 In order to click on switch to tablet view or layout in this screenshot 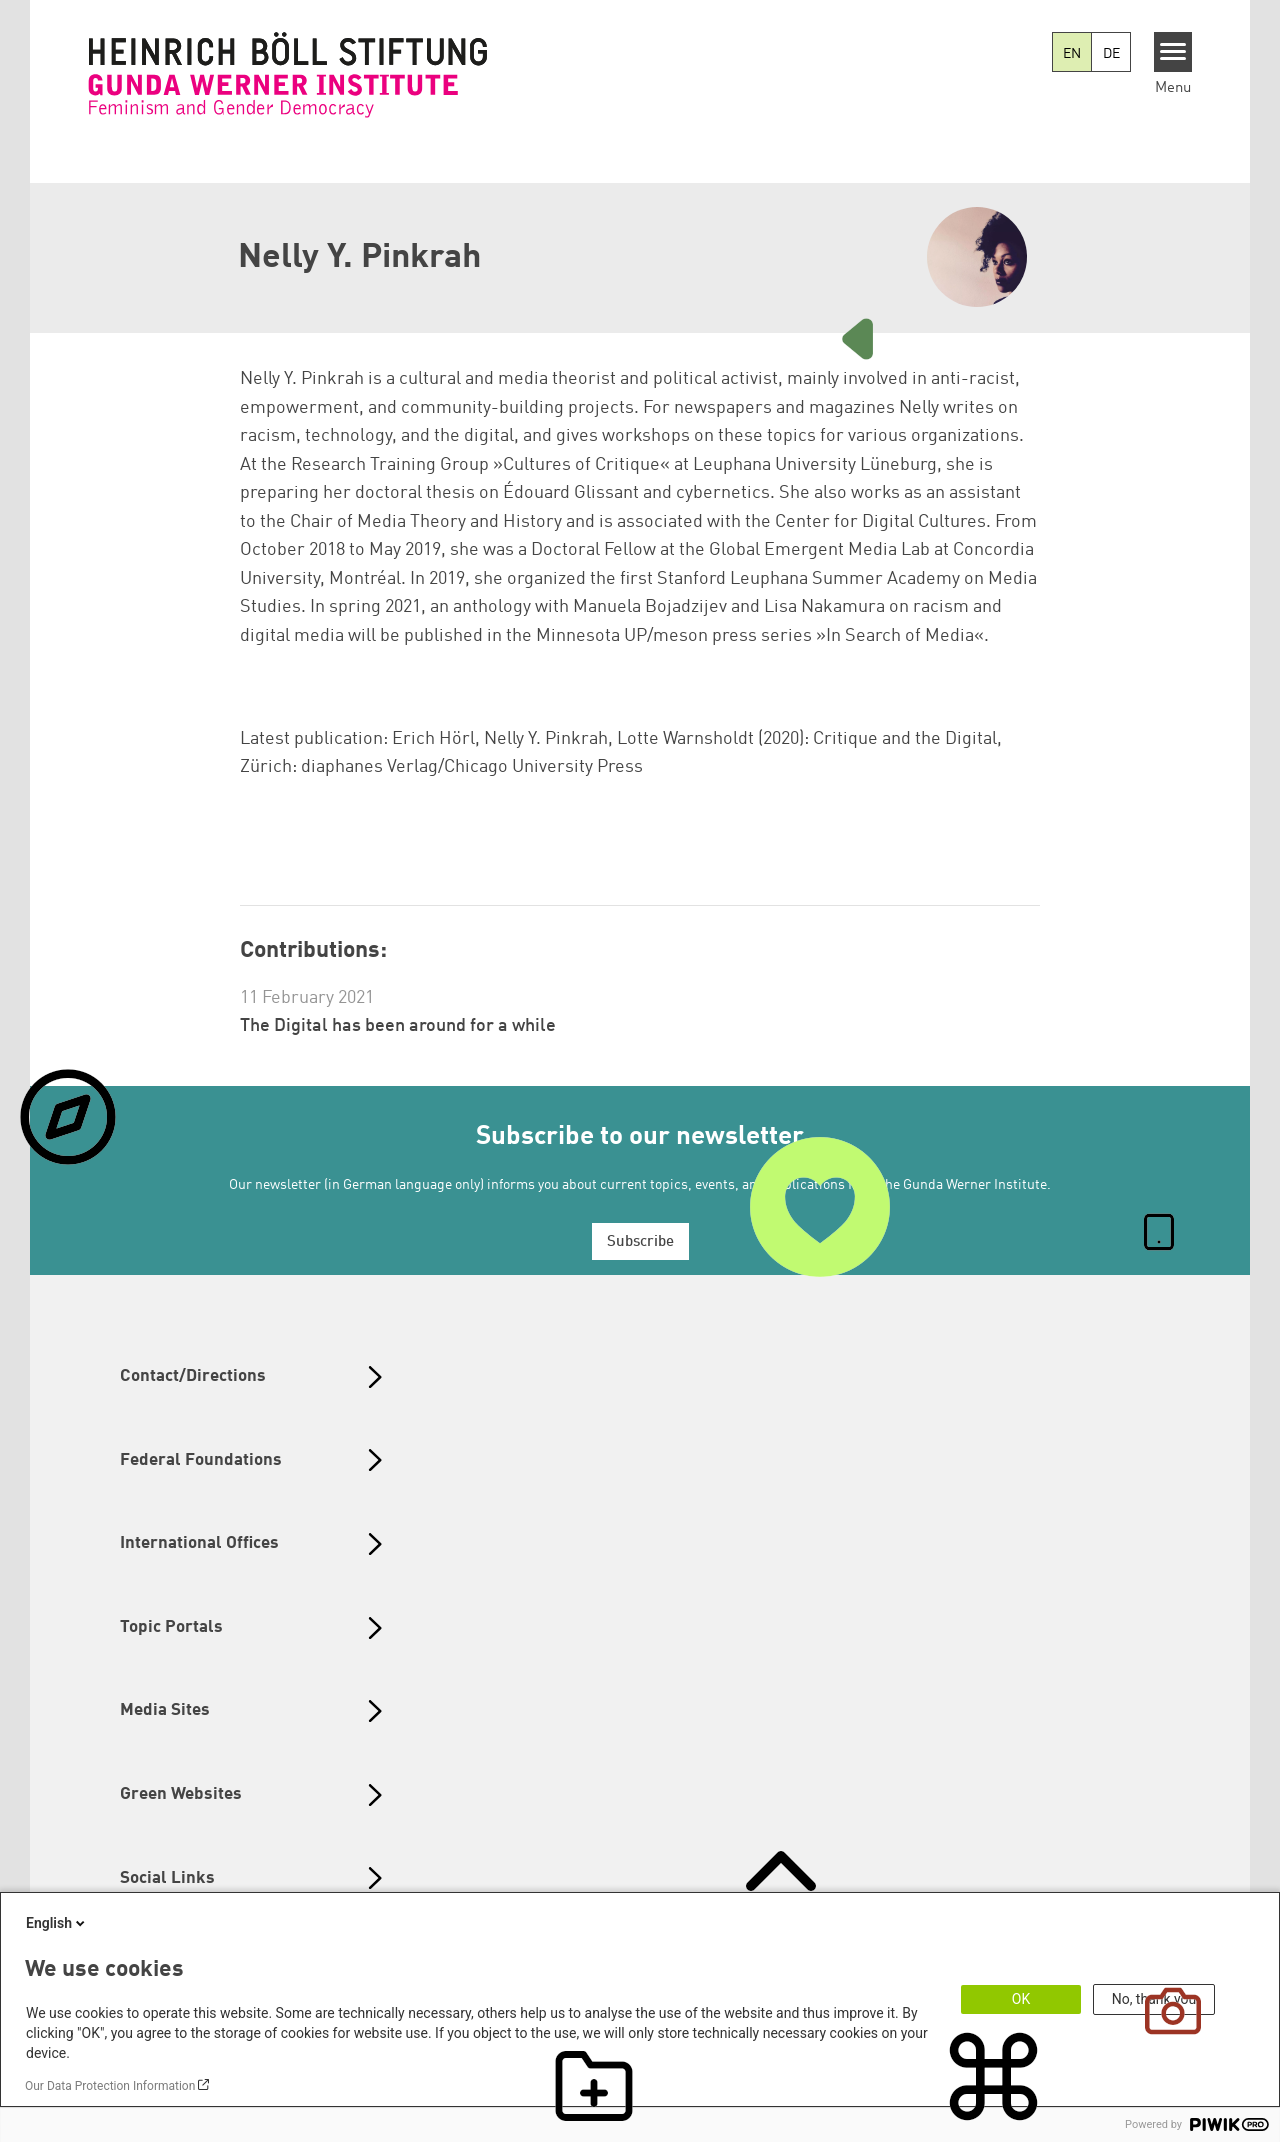, I will do `click(1159, 1232)`.